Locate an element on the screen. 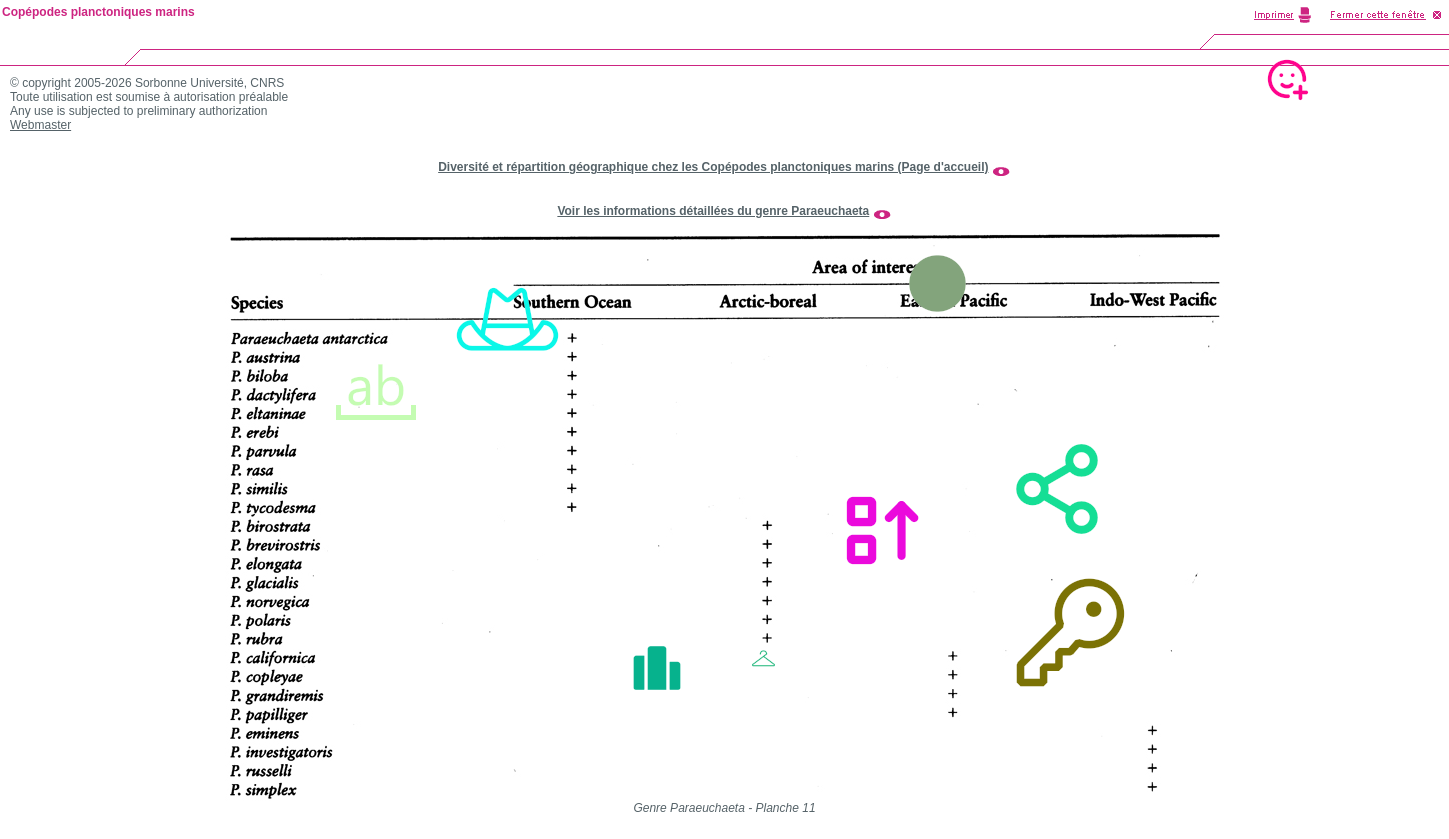 This screenshot has width=1449, height=839. select western or country theme is located at coordinates (507, 322).